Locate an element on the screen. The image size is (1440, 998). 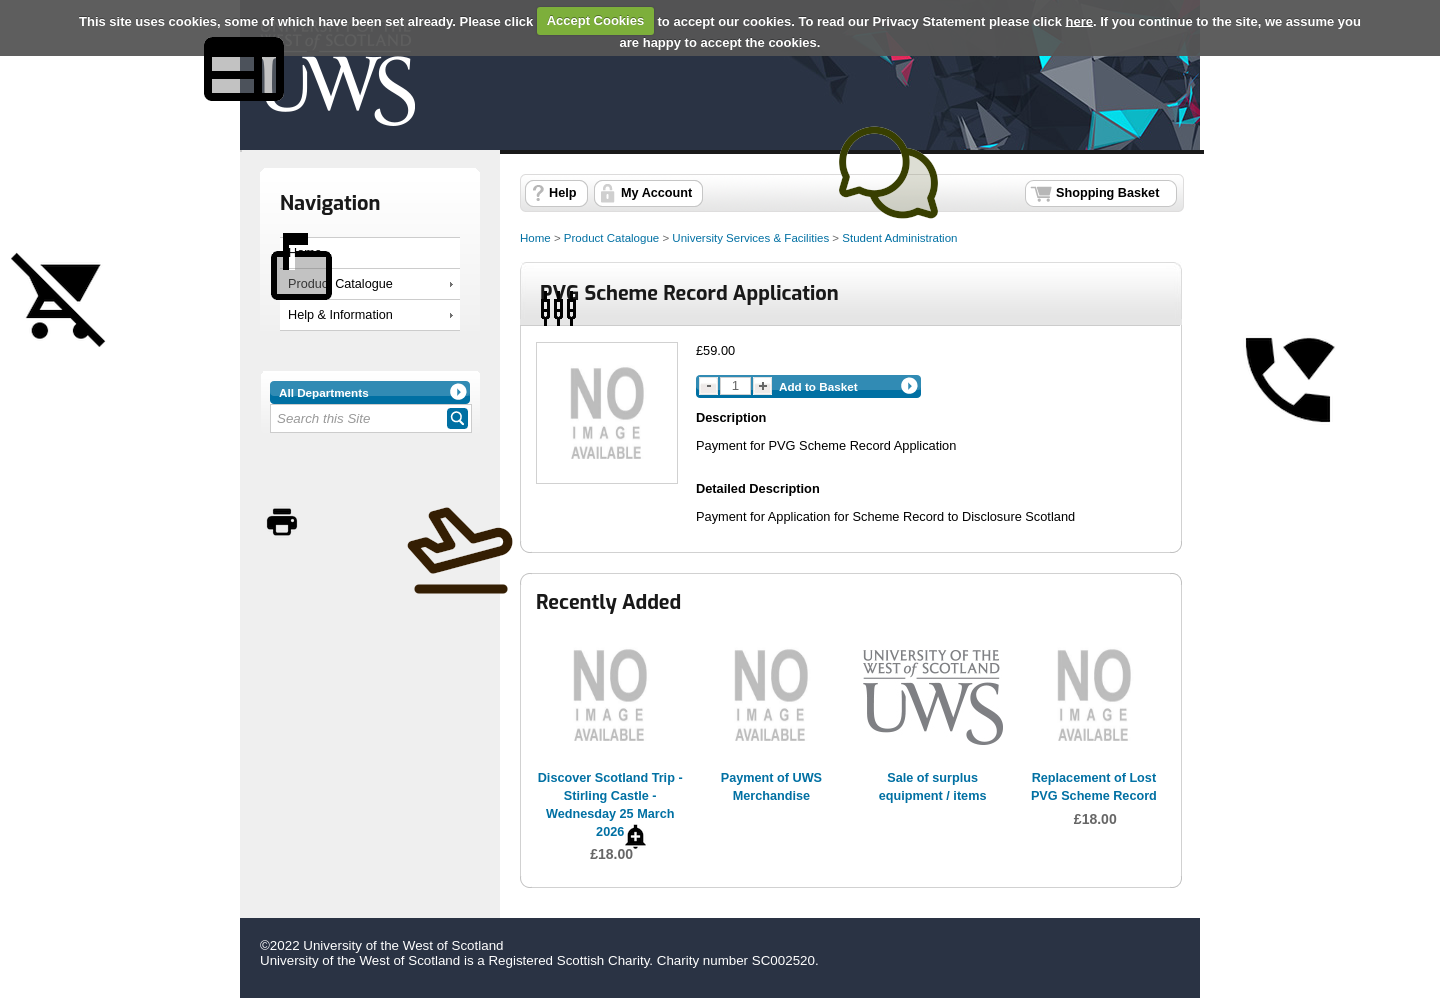
open web browser is located at coordinates (244, 69).